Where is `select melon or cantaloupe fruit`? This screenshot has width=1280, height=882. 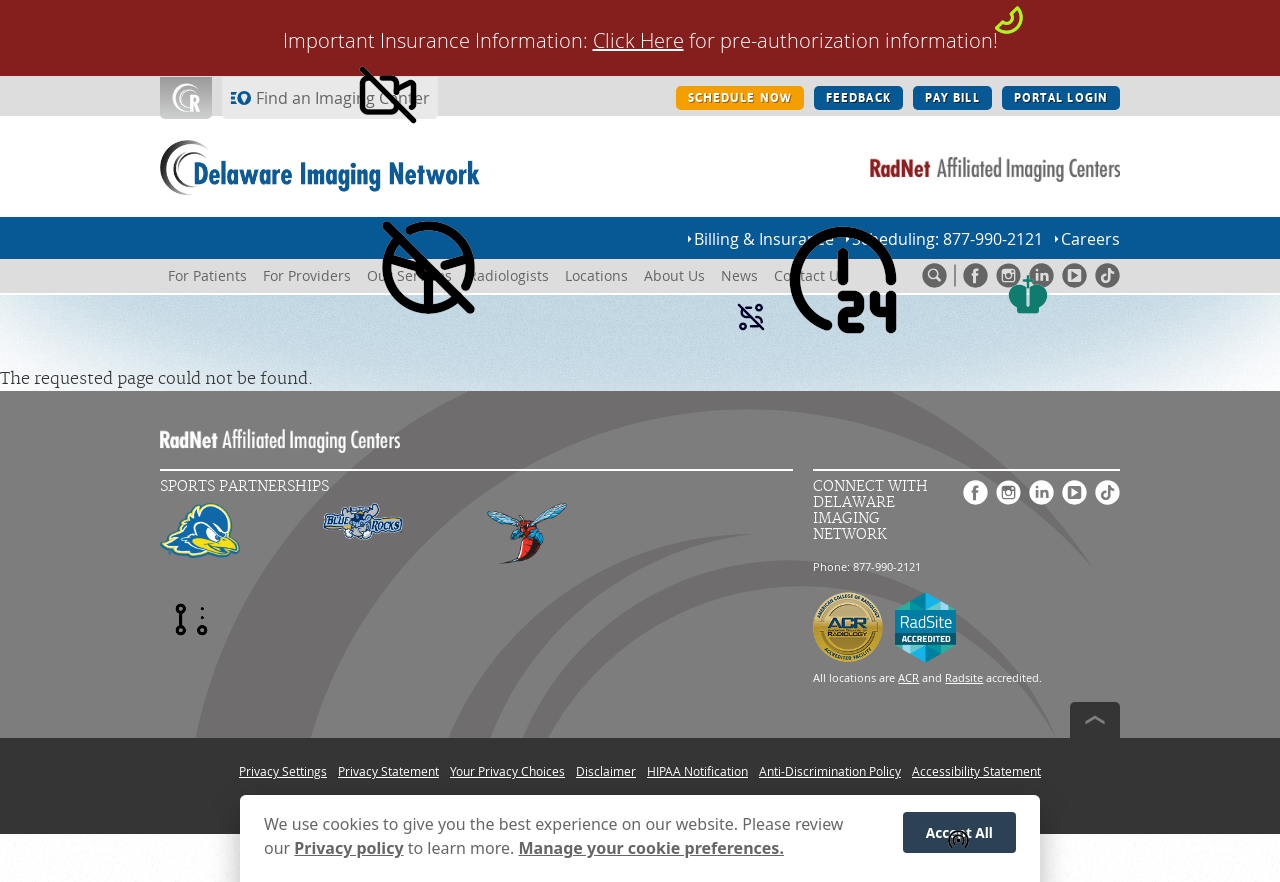
select melon or cantaloupe fruit is located at coordinates (1009, 20).